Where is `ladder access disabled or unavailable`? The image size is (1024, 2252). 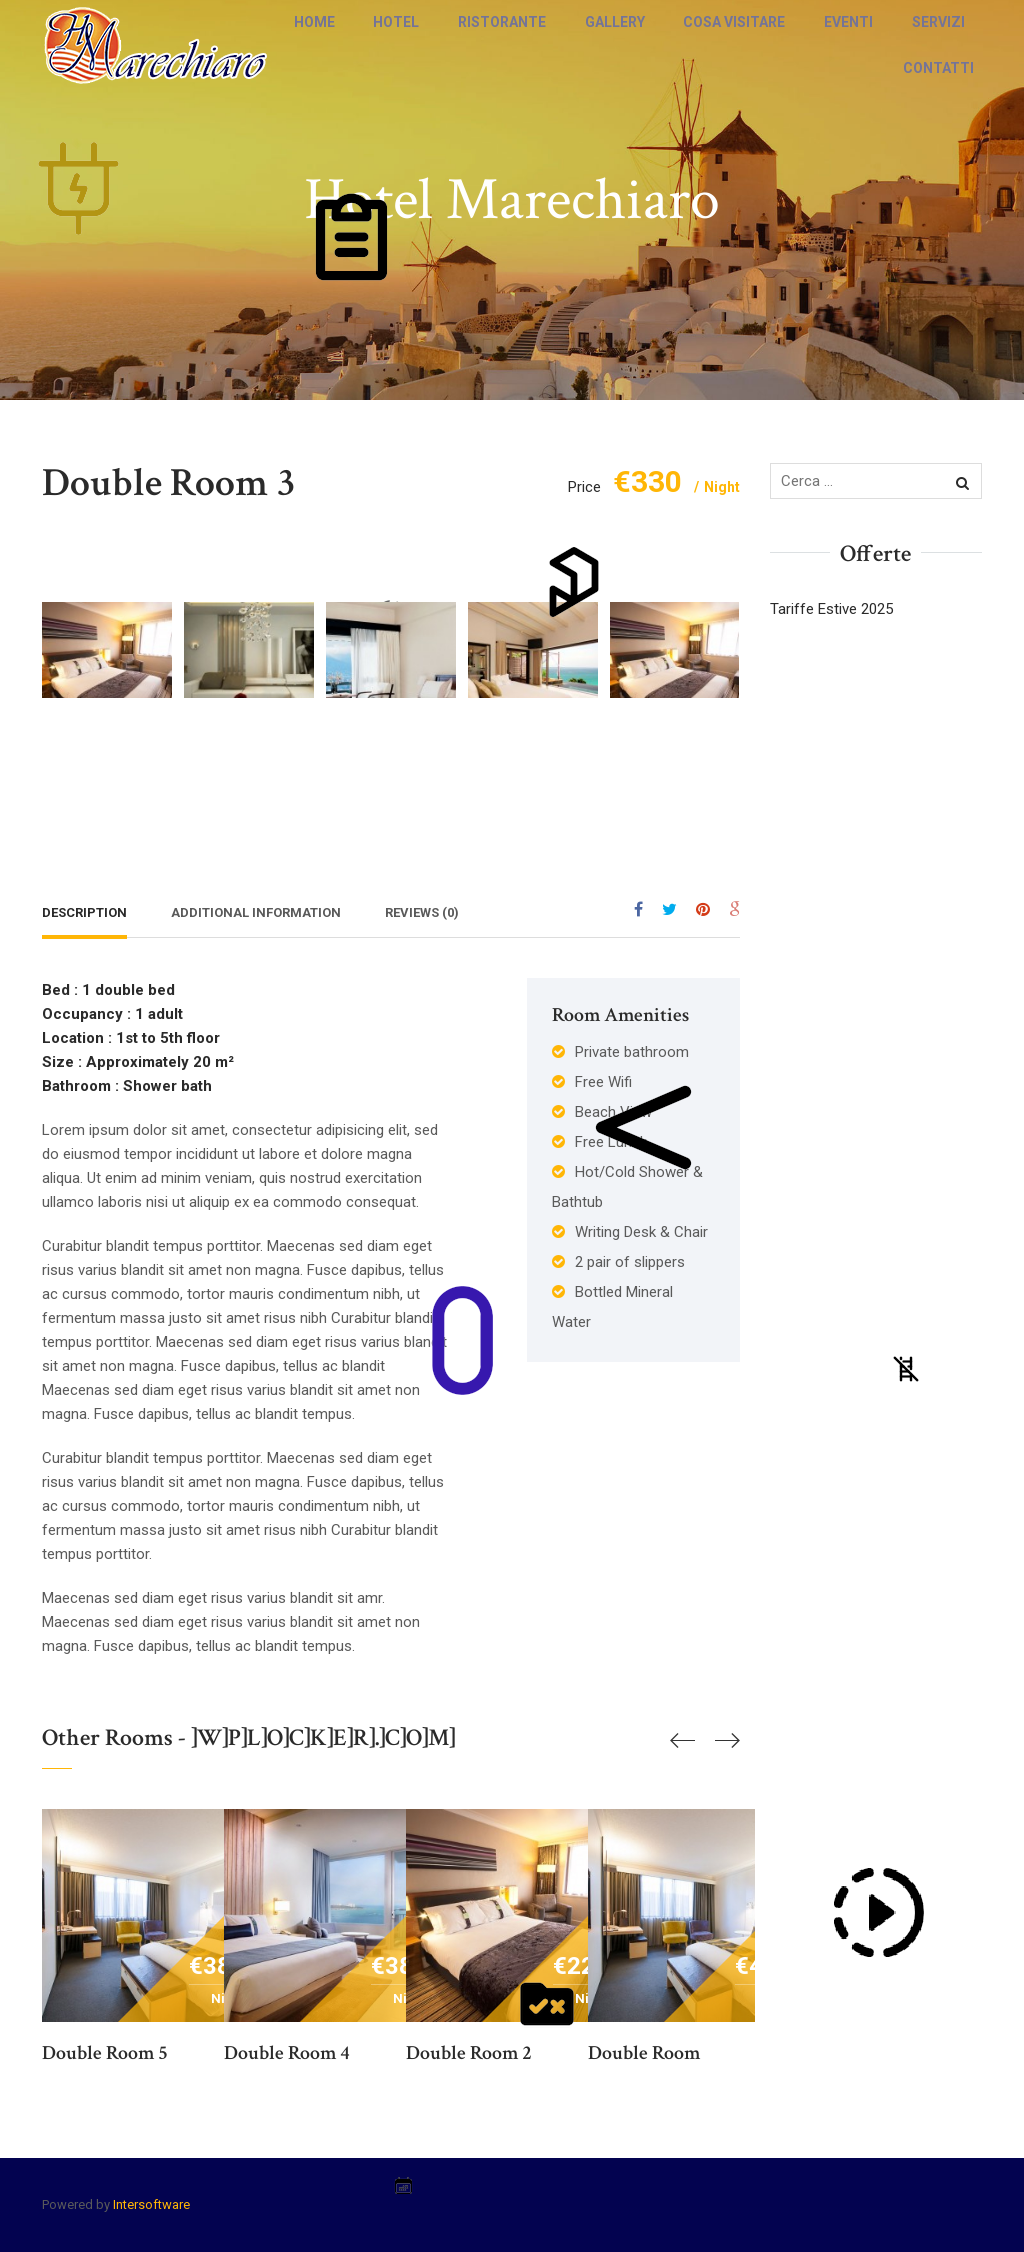
ladder access disabled or unavailable is located at coordinates (906, 1369).